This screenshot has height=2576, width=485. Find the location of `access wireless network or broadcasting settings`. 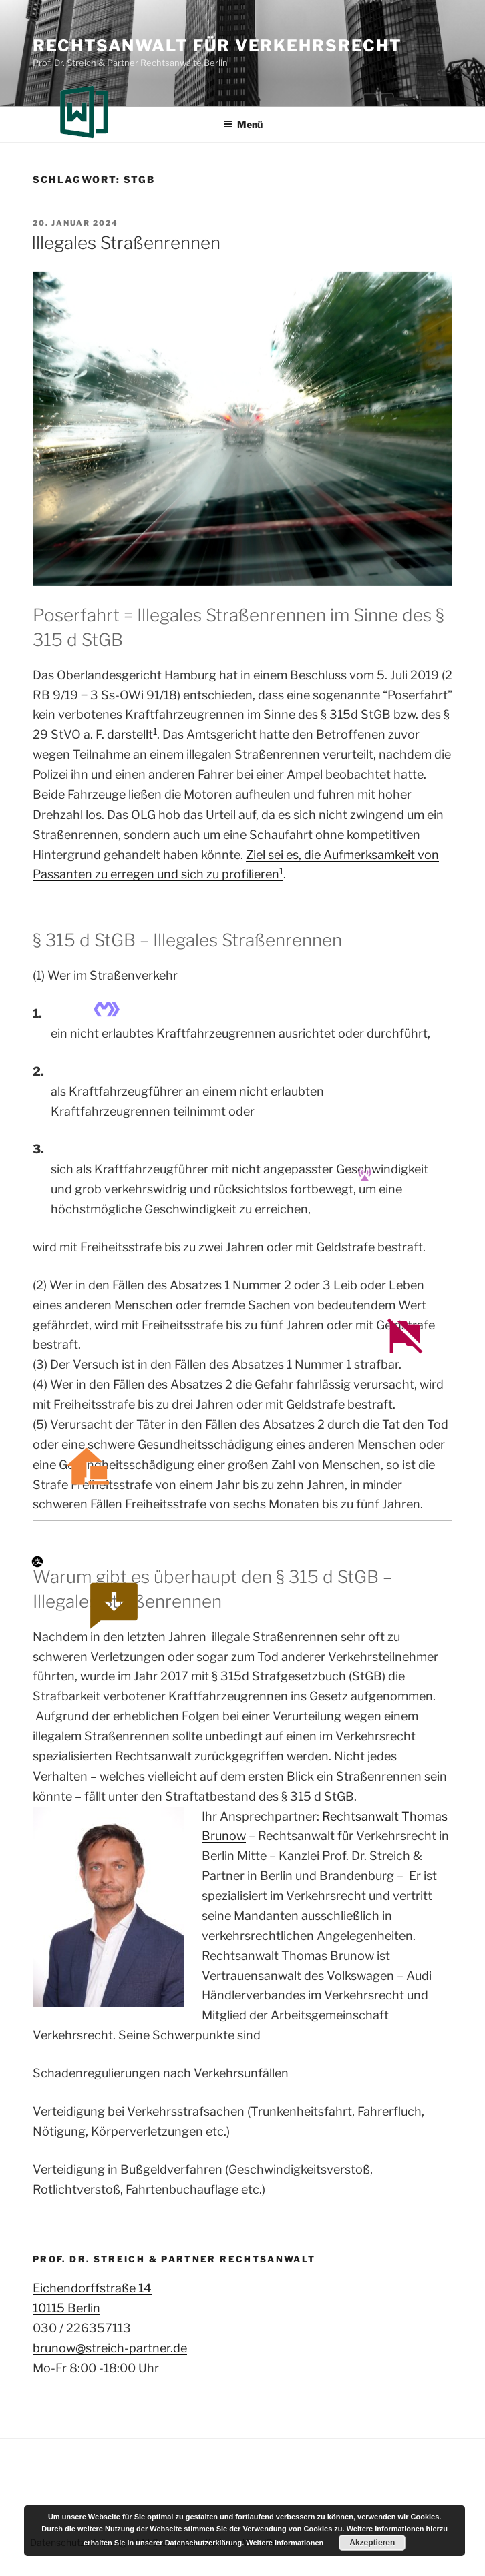

access wireless network or broadcasting settings is located at coordinates (365, 1174).